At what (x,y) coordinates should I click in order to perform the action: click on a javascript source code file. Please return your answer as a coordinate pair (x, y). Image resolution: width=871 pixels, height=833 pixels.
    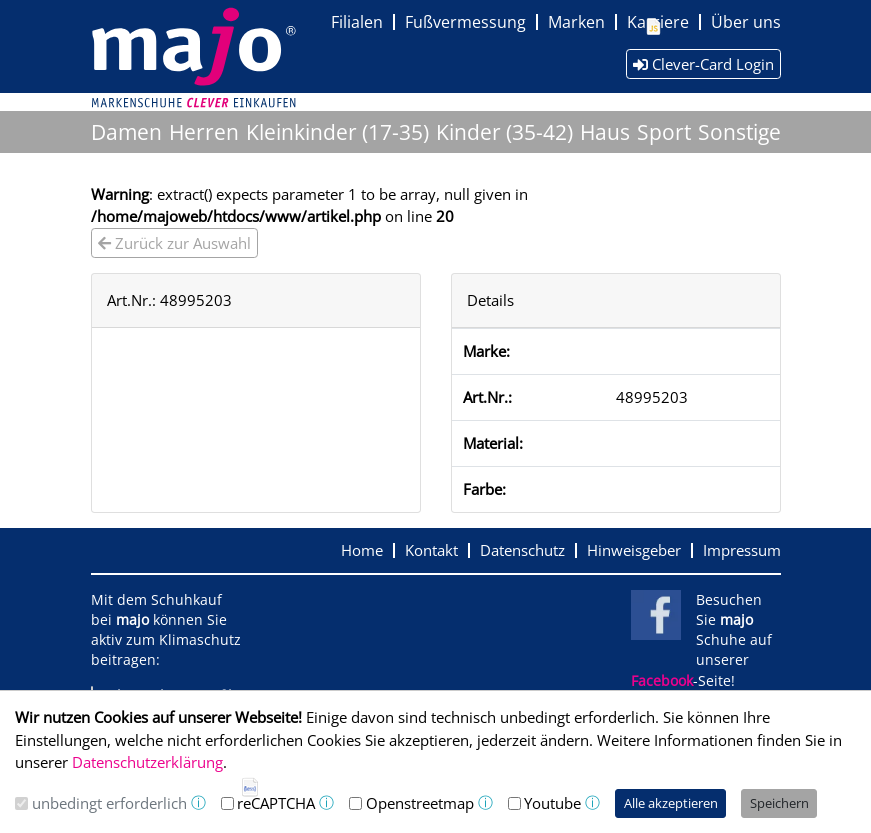
    Looking at the image, I should click on (653, 26).